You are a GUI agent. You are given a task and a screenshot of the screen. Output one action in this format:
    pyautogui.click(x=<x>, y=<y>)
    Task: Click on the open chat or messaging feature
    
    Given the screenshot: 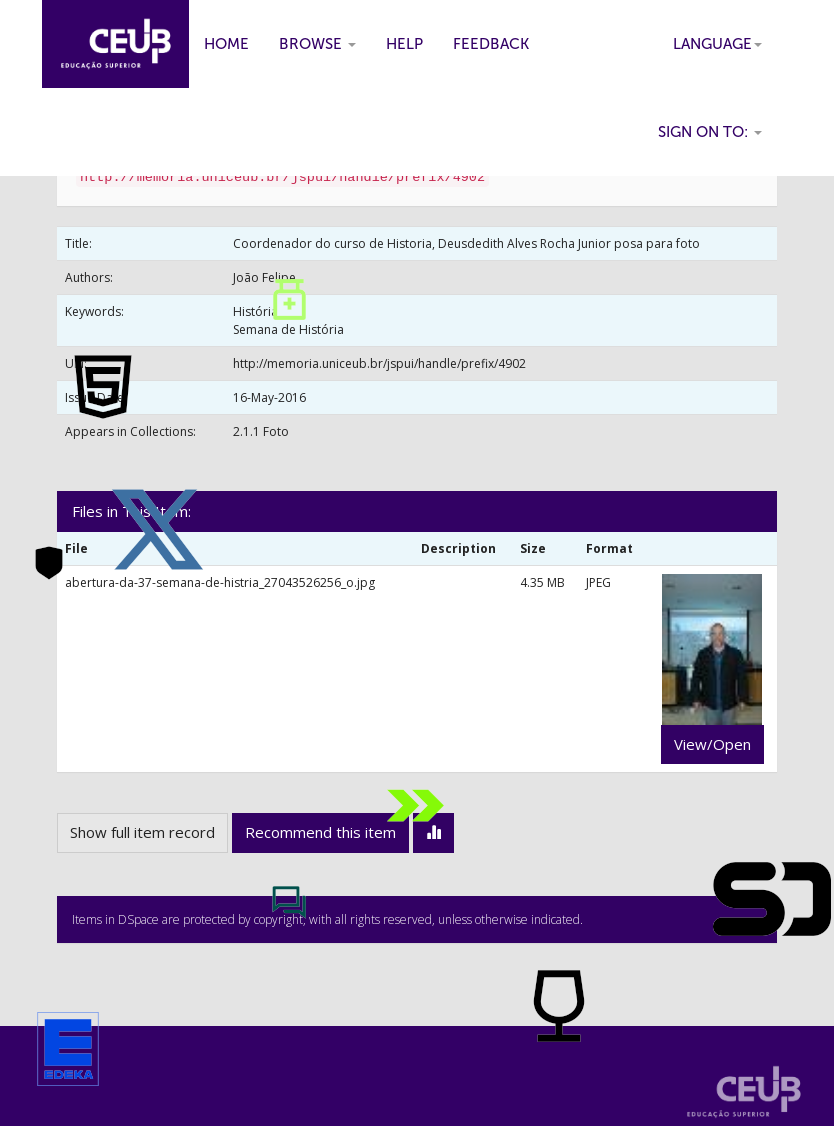 What is the action you would take?
    pyautogui.click(x=290, y=902)
    